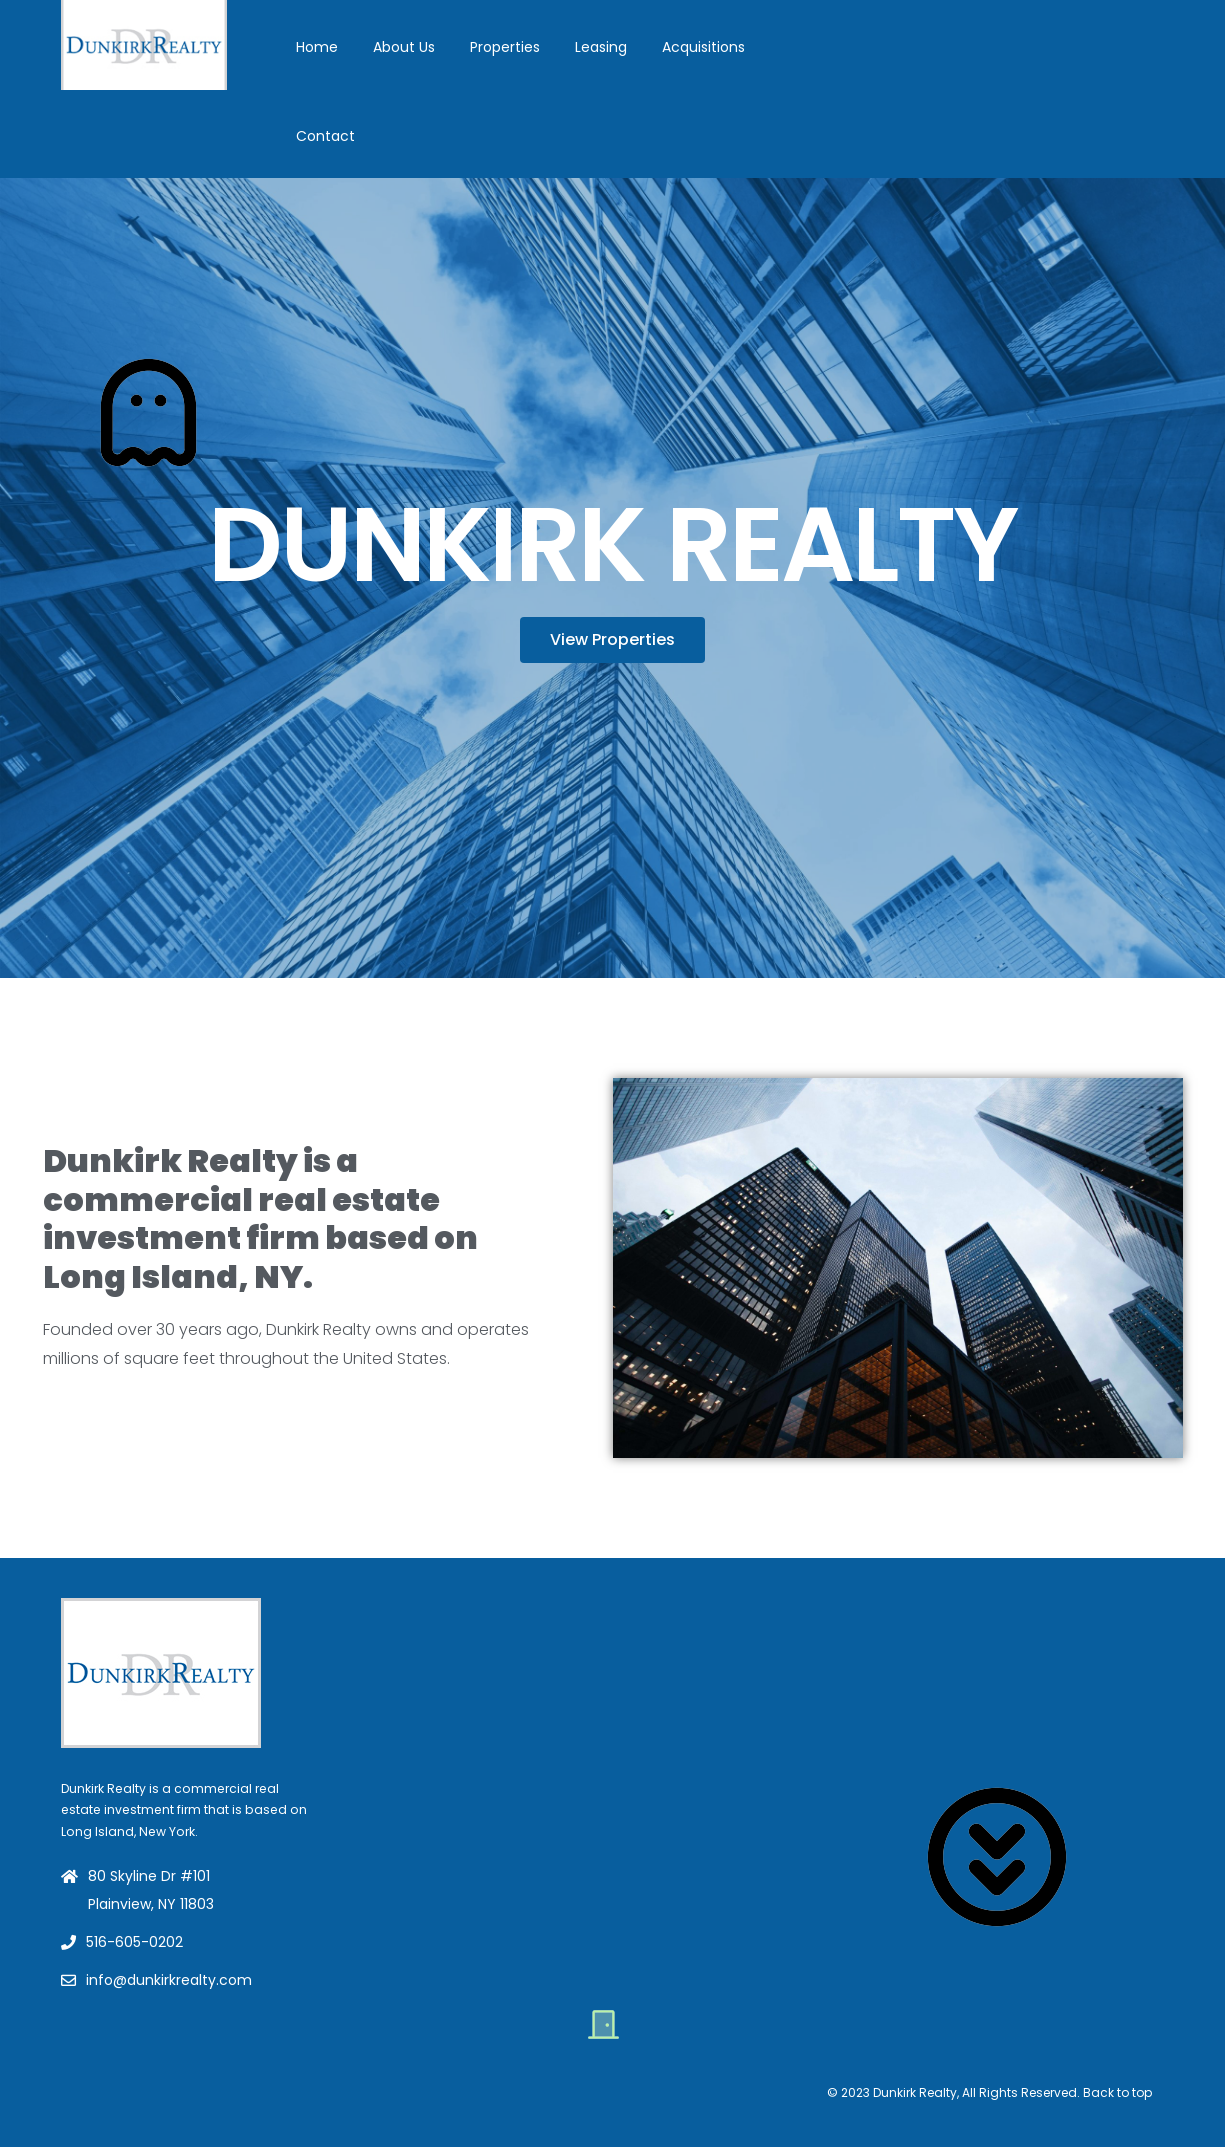 This screenshot has width=1225, height=2147. I want to click on expand all content below, so click(997, 1857).